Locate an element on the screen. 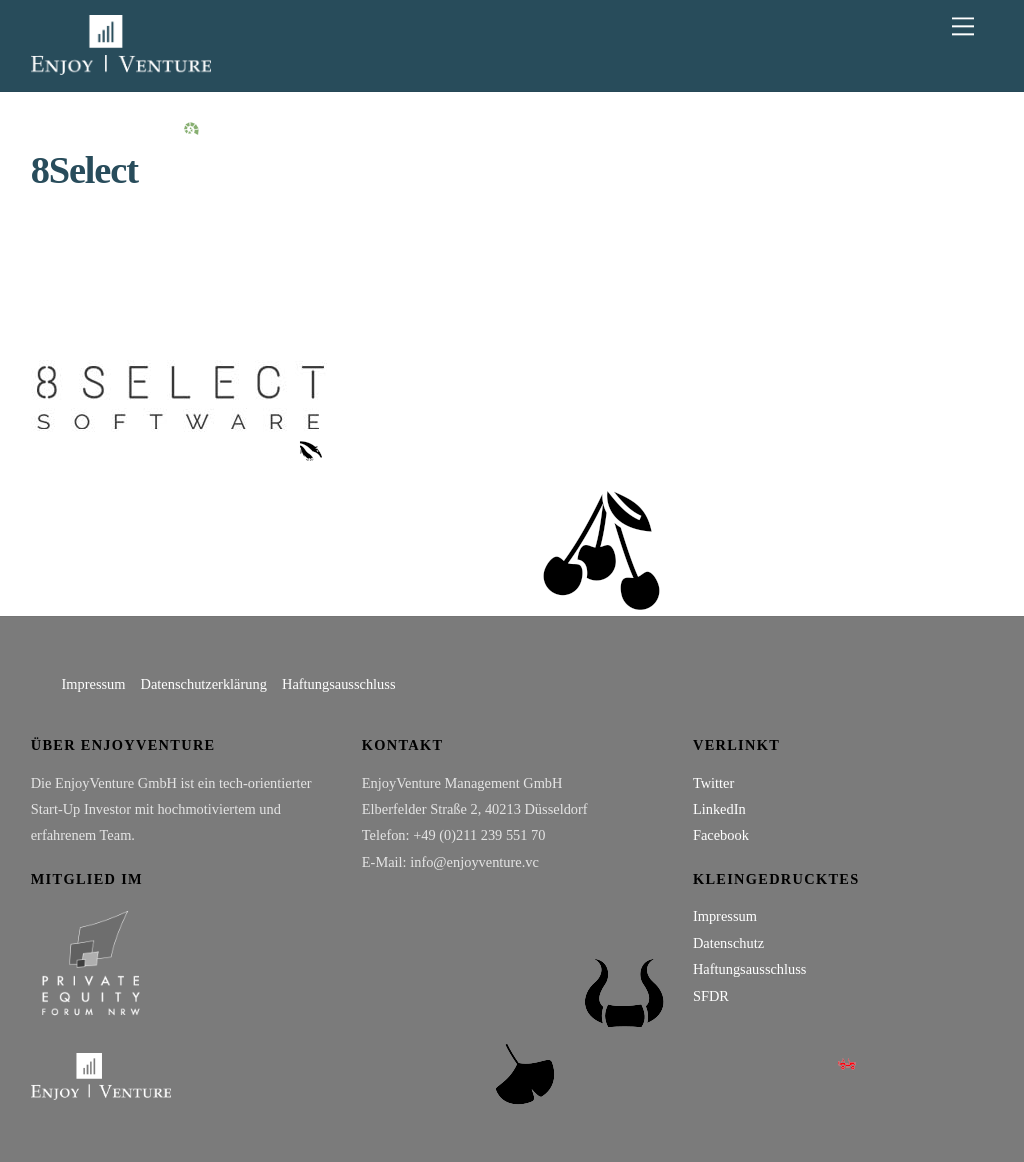 The image size is (1024, 1162). indicates bonus or reward in a game is located at coordinates (601, 548).